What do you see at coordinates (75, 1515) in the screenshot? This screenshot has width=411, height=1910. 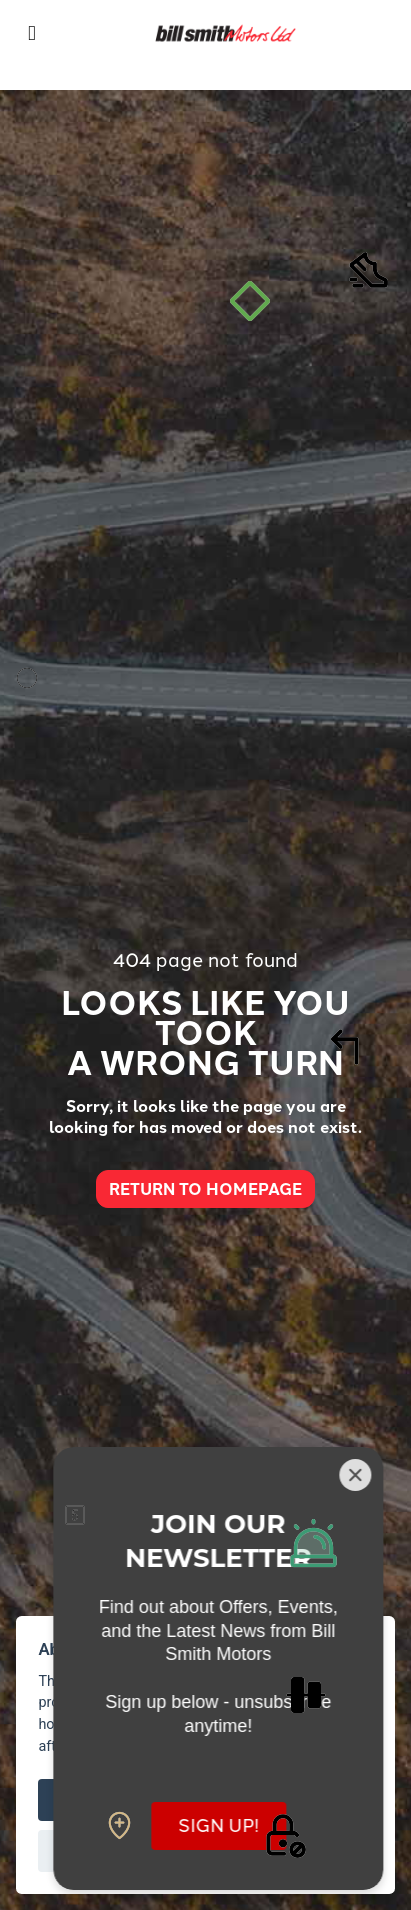 I see `select or navigate to item number five` at bounding box center [75, 1515].